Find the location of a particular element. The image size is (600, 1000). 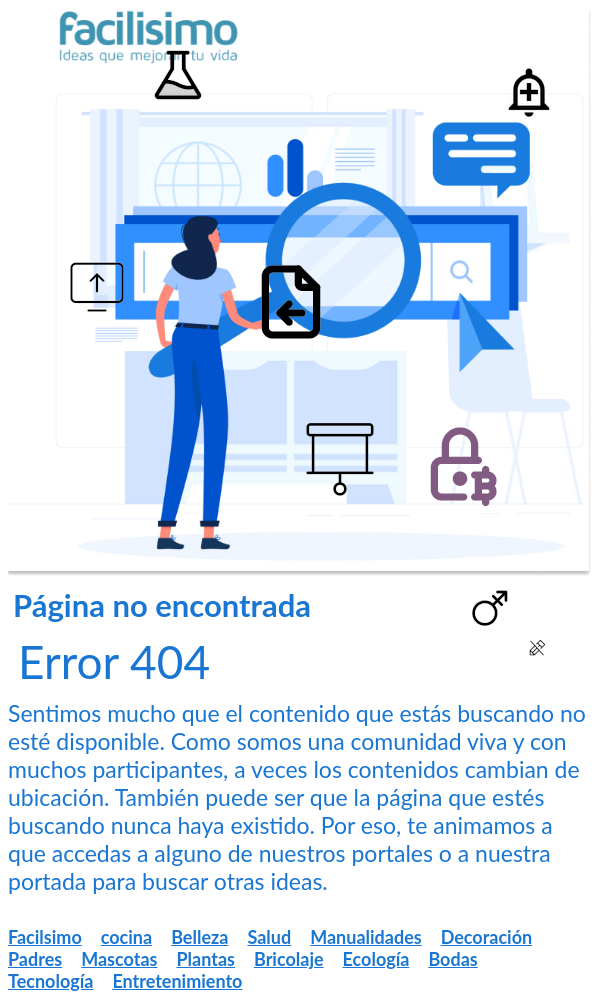

upload content to display or monitor is located at coordinates (97, 285).